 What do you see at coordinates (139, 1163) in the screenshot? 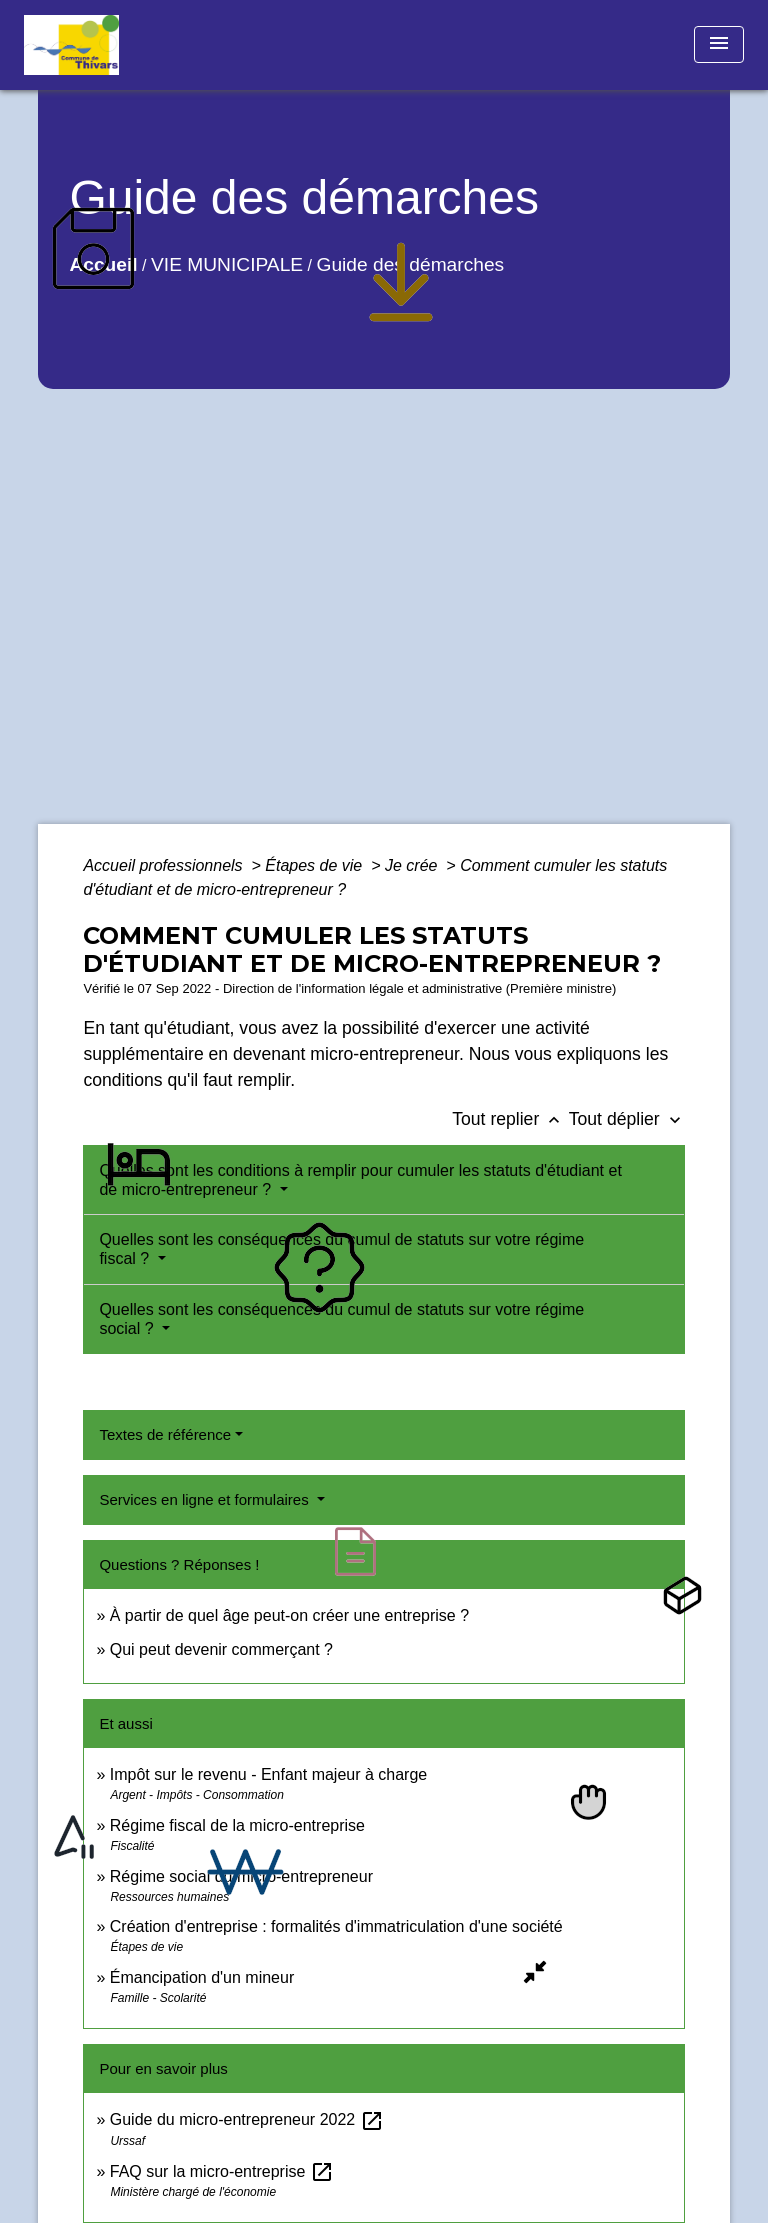
I see `find nearby hotels or accommodation` at bounding box center [139, 1163].